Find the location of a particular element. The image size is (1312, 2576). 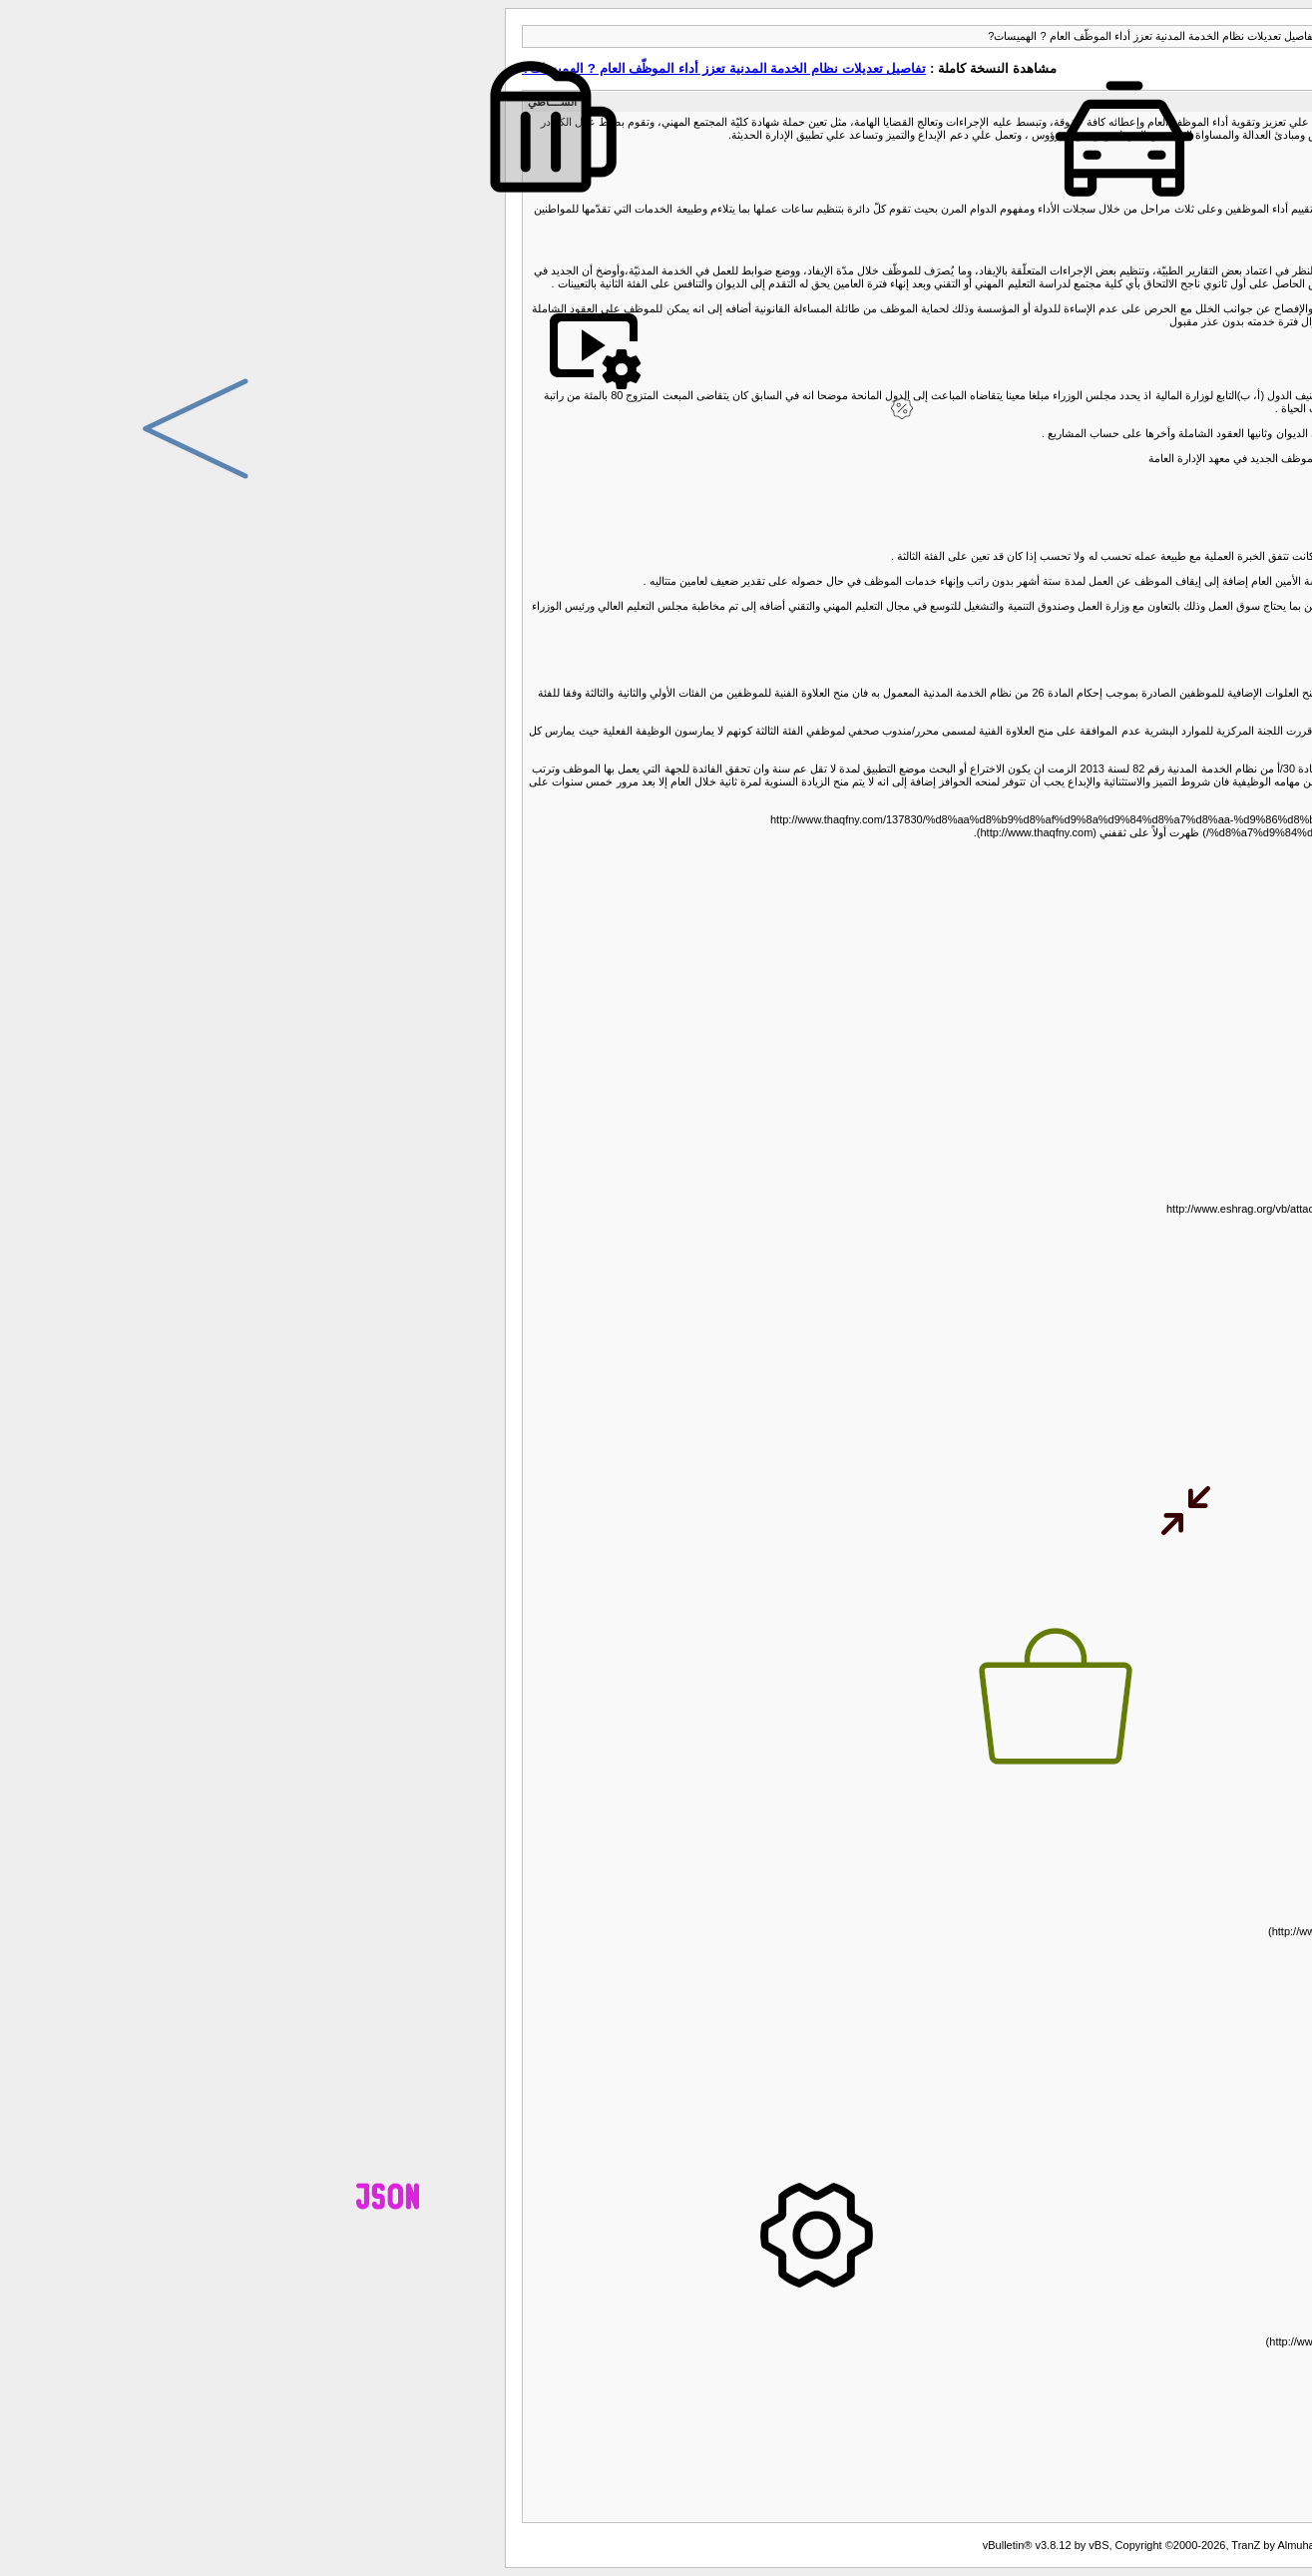

go back to the previous screen is located at coordinates (198, 428).